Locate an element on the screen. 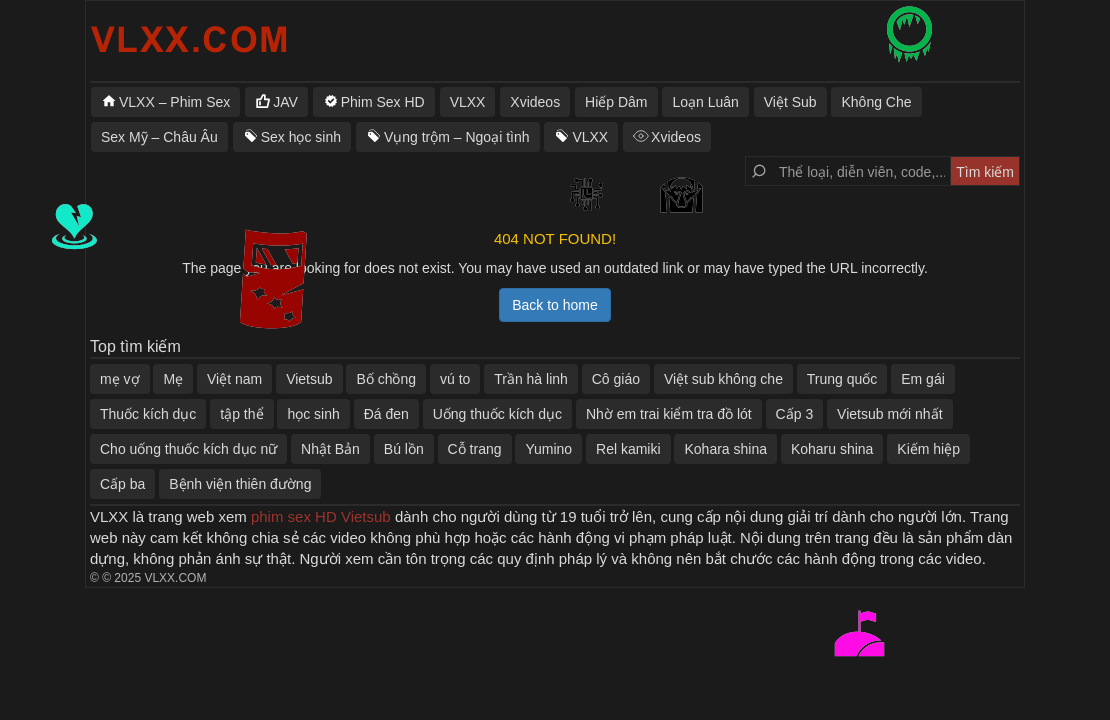 The height and width of the screenshot is (720, 1110). access defense or protection settings is located at coordinates (268, 278).